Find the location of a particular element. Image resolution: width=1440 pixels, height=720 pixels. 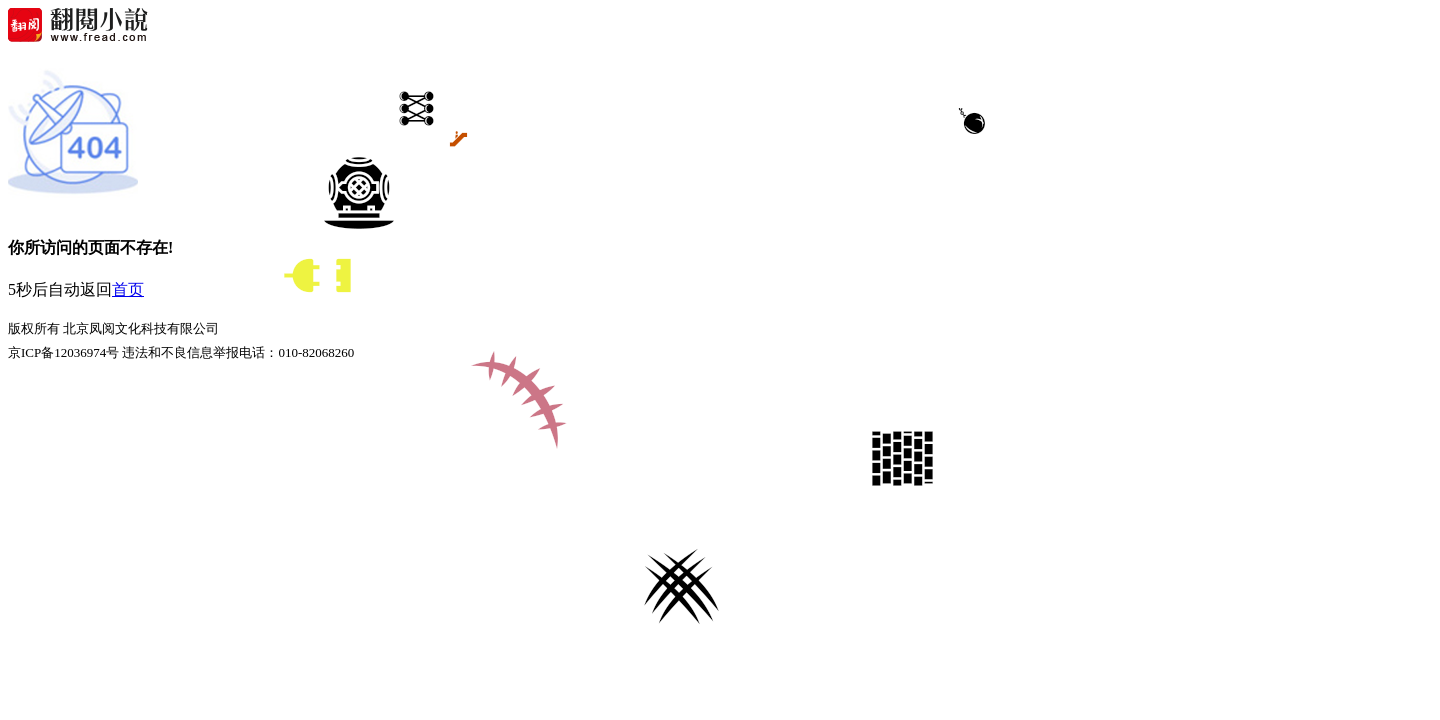

indicates escalator location in a building or transit map is located at coordinates (458, 138).